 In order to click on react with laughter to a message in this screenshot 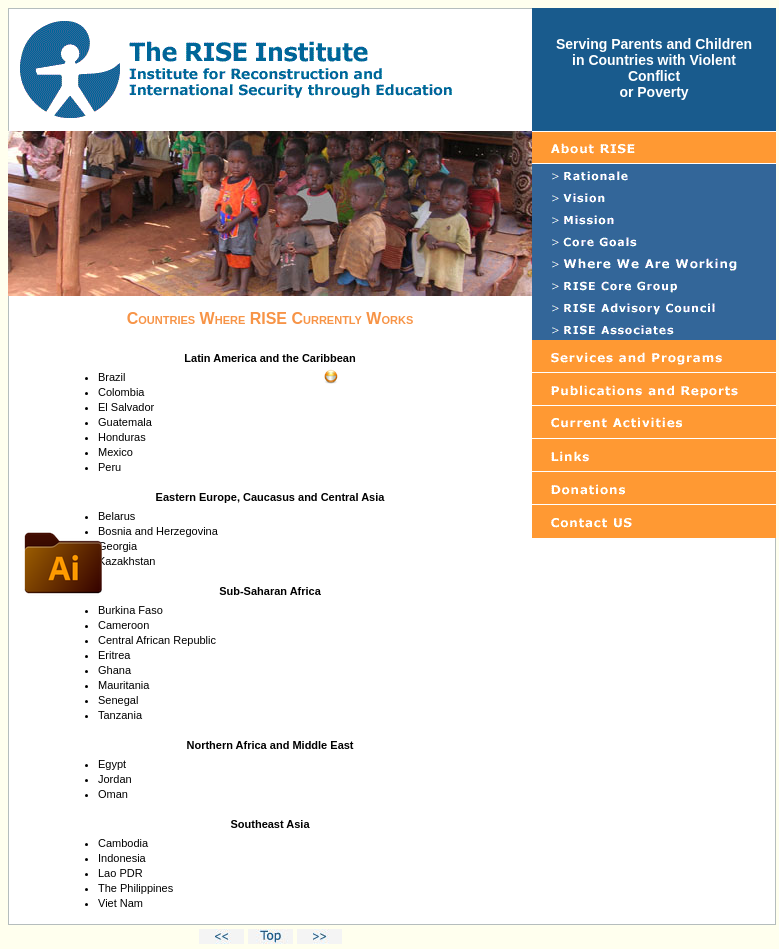, I will do `click(331, 377)`.